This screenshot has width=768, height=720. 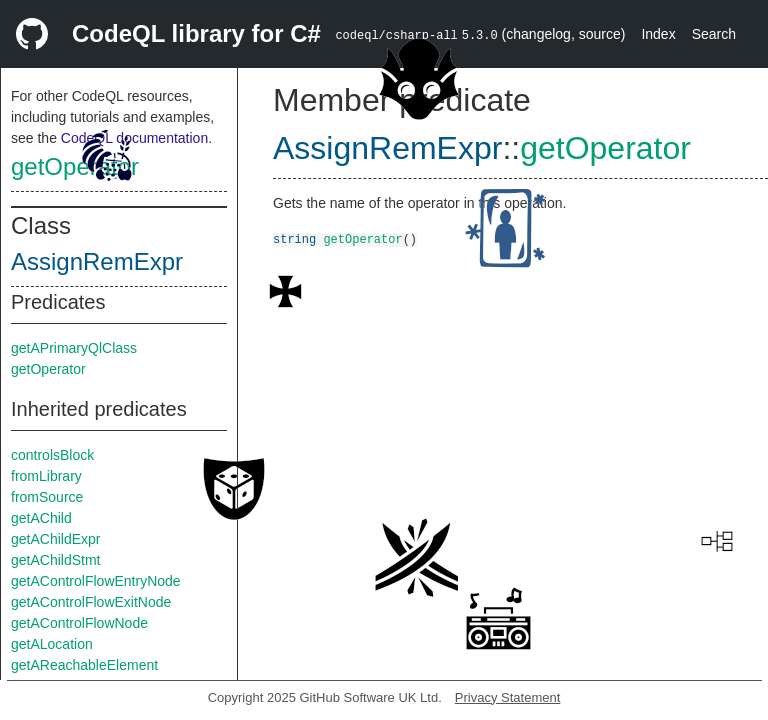 I want to click on expand or collapse a hierarchical tree view, so click(x=717, y=541).